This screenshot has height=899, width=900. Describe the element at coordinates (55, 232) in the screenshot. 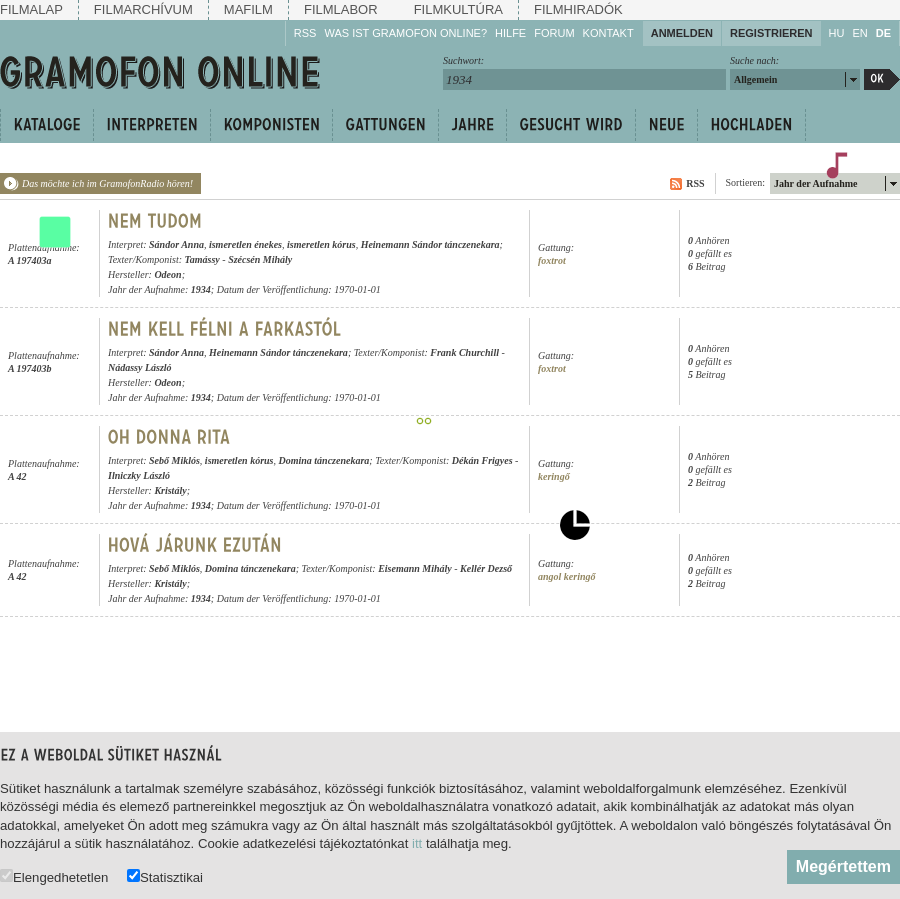

I see `stop media playback` at that location.